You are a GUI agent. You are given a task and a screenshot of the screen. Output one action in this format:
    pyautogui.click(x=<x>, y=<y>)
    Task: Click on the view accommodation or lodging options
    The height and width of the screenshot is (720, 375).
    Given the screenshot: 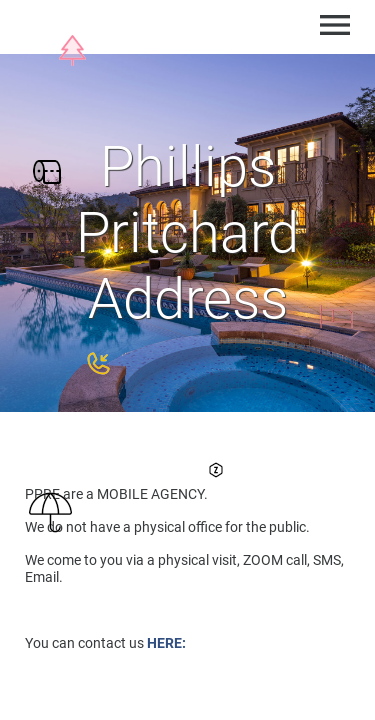 What is the action you would take?
    pyautogui.click(x=335, y=316)
    